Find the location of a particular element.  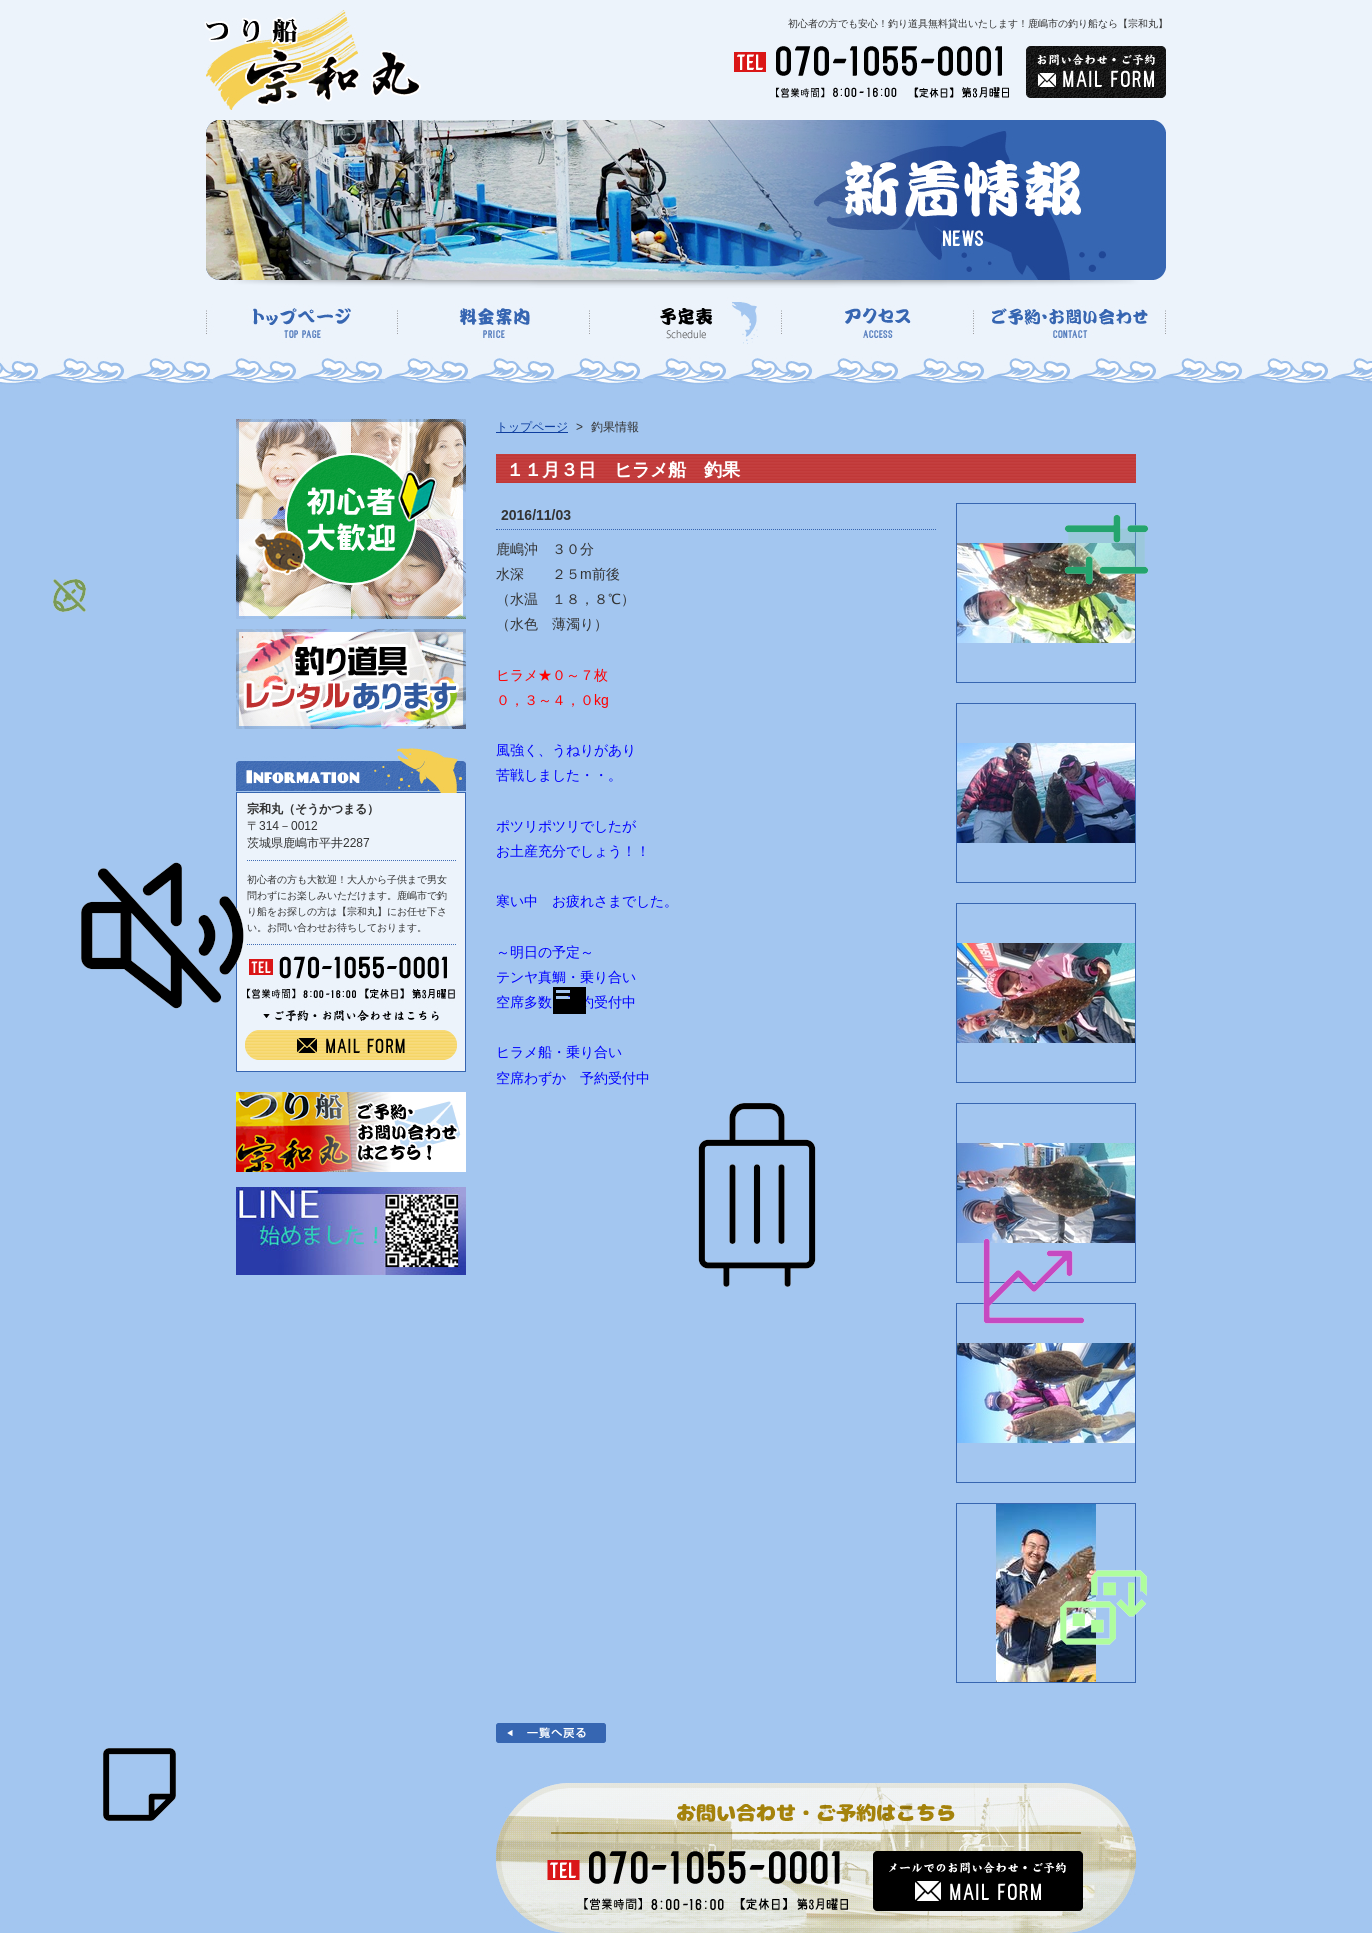

adjust settings or preferences is located at coordinates (1106, 549).